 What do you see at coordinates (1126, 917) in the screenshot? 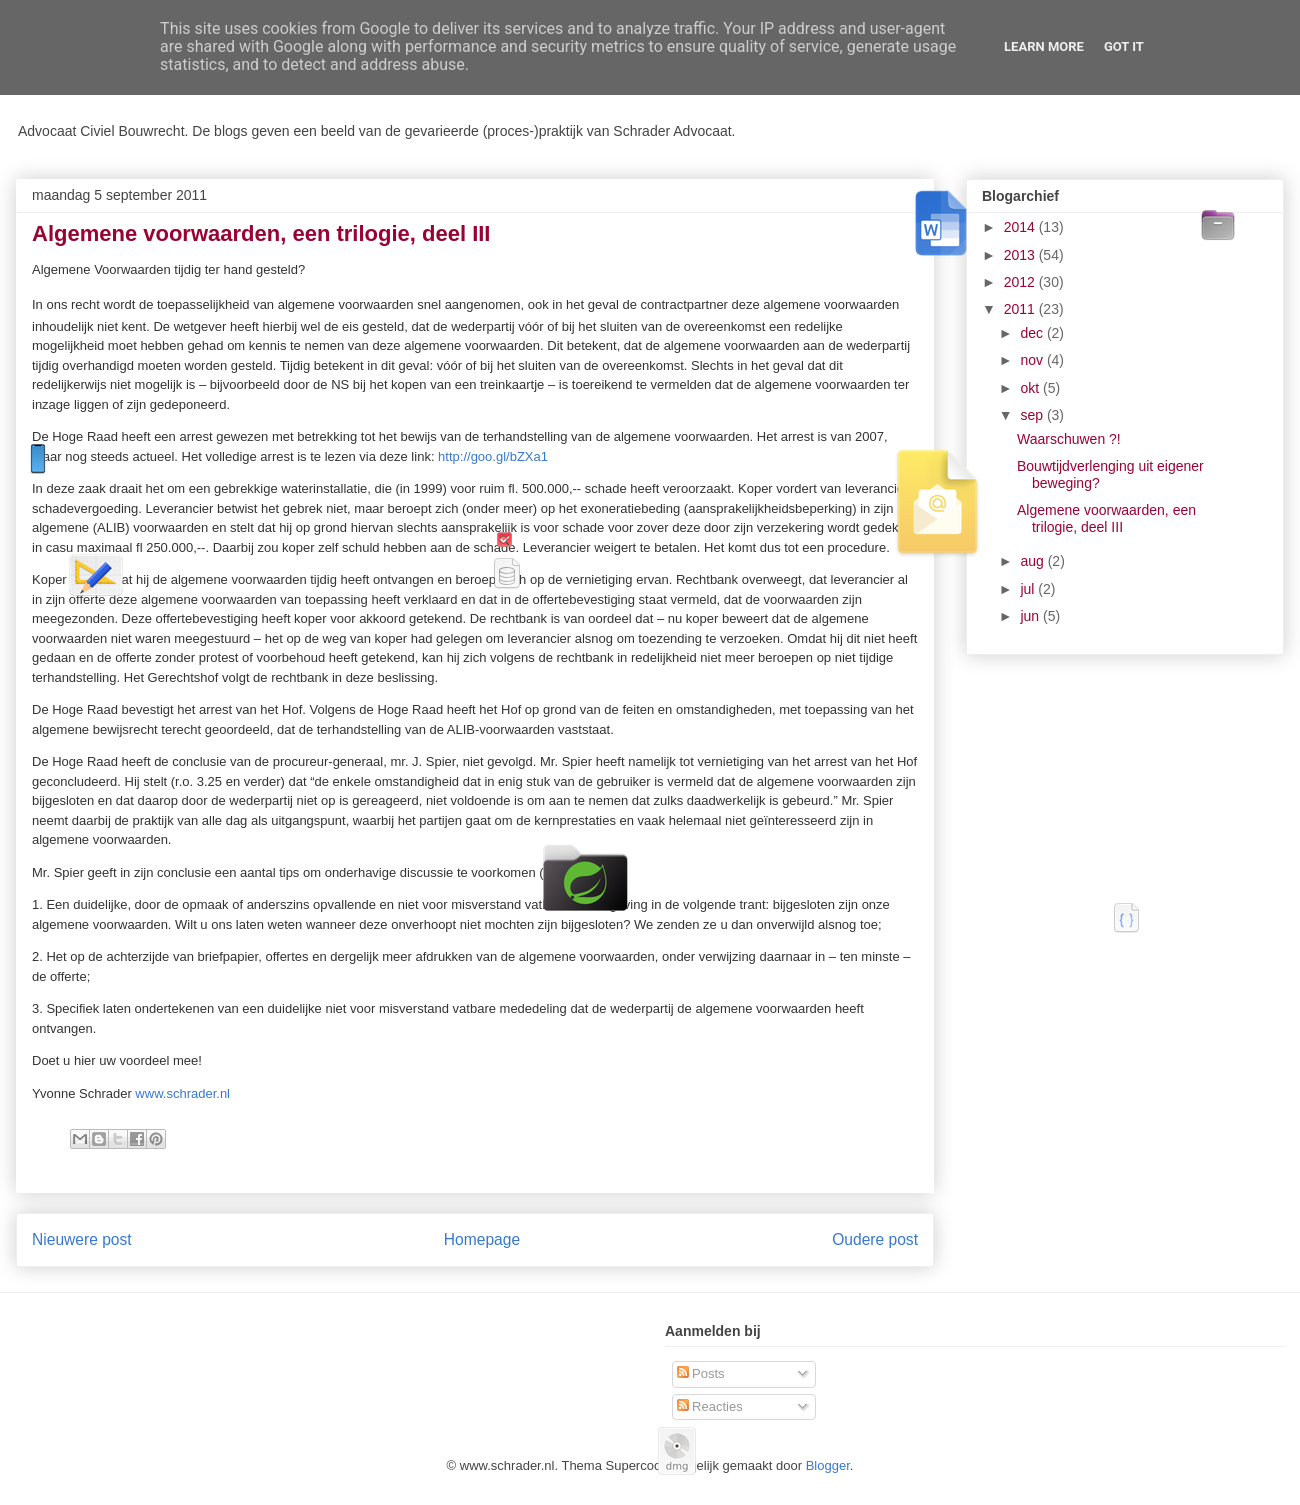
I see `open a CSS stylesheet file` at bounding box center [1126, 917].